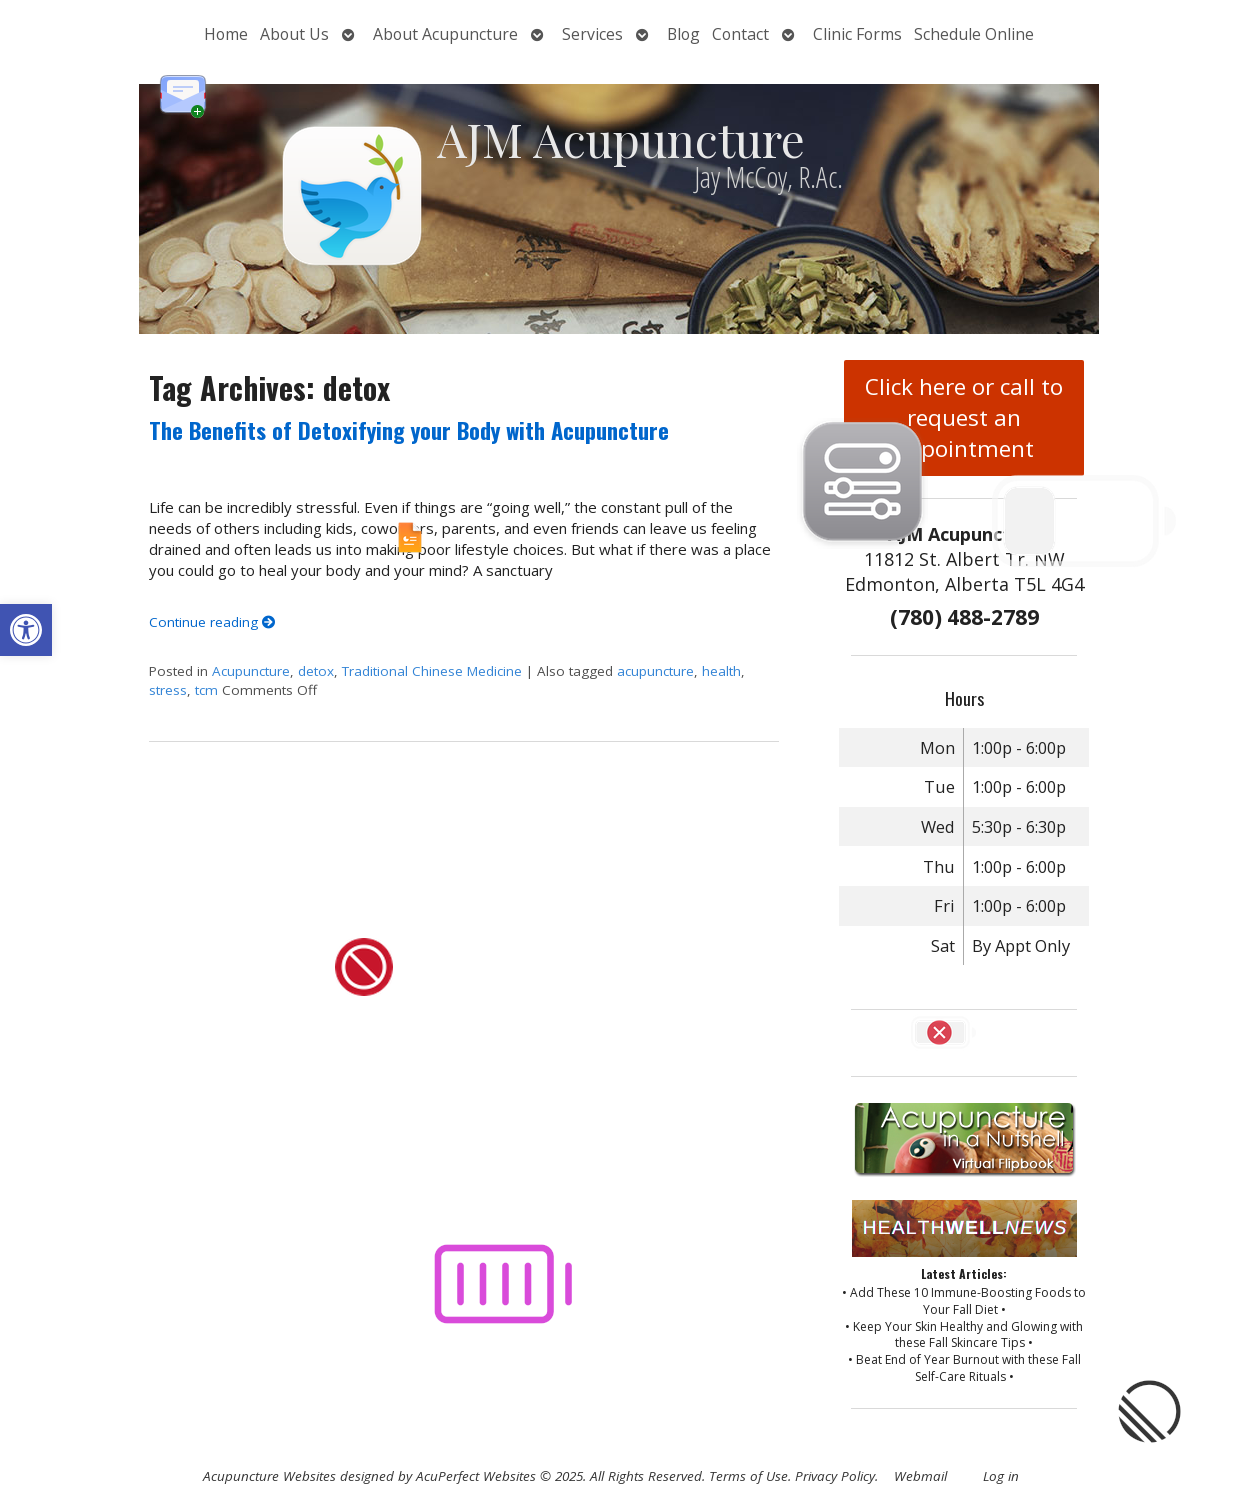 This screenshot has height=1511, width=1238. What do you see at coordinates (943, 1032) in the screenshot?
I see `indicates battery not detected or missing` at bounding box center [943, 1032].